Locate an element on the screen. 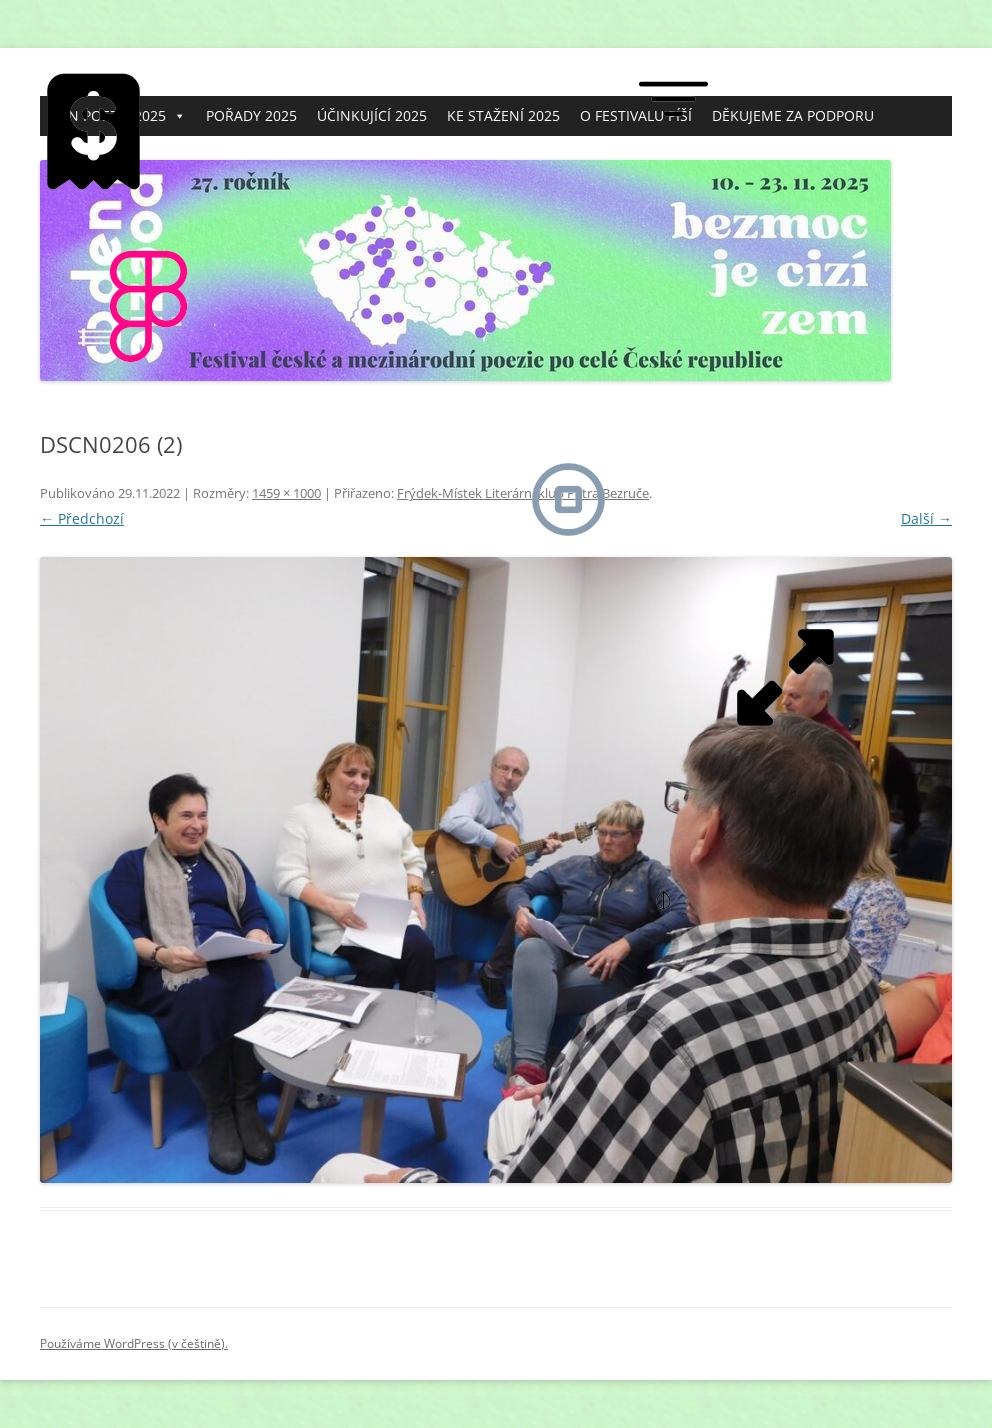  filter or sort list items is located at coordinates (673, 96).